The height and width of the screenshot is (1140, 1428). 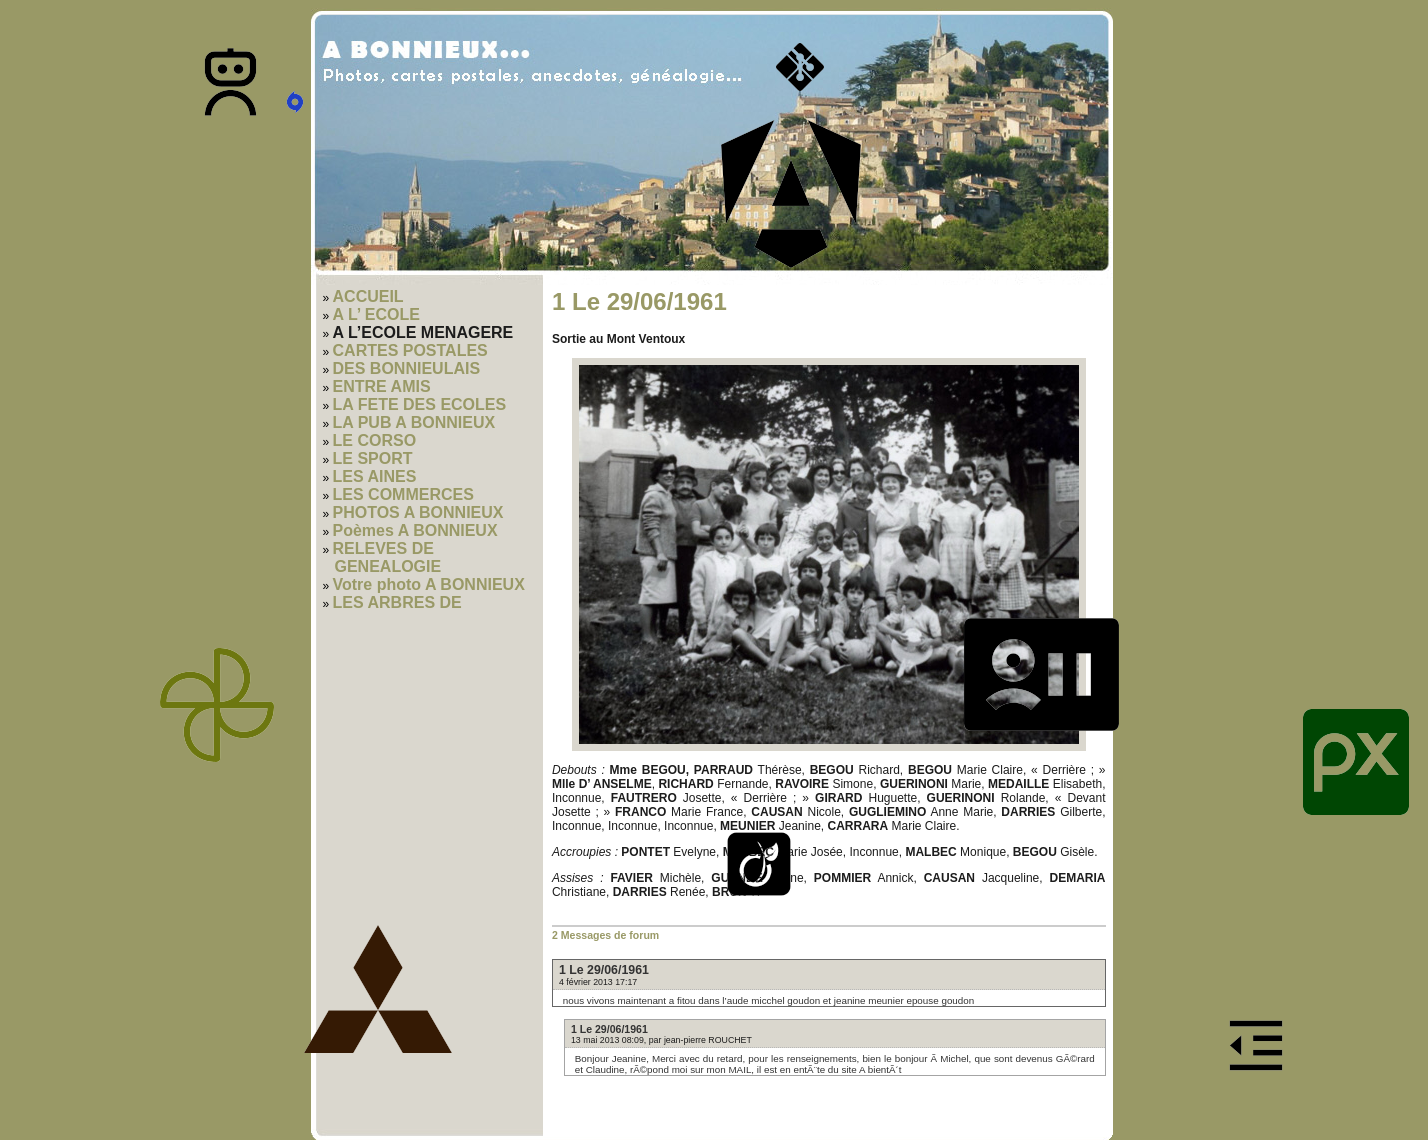 I want to click on open viadeo professional networking app, so click(x=759, y=864).